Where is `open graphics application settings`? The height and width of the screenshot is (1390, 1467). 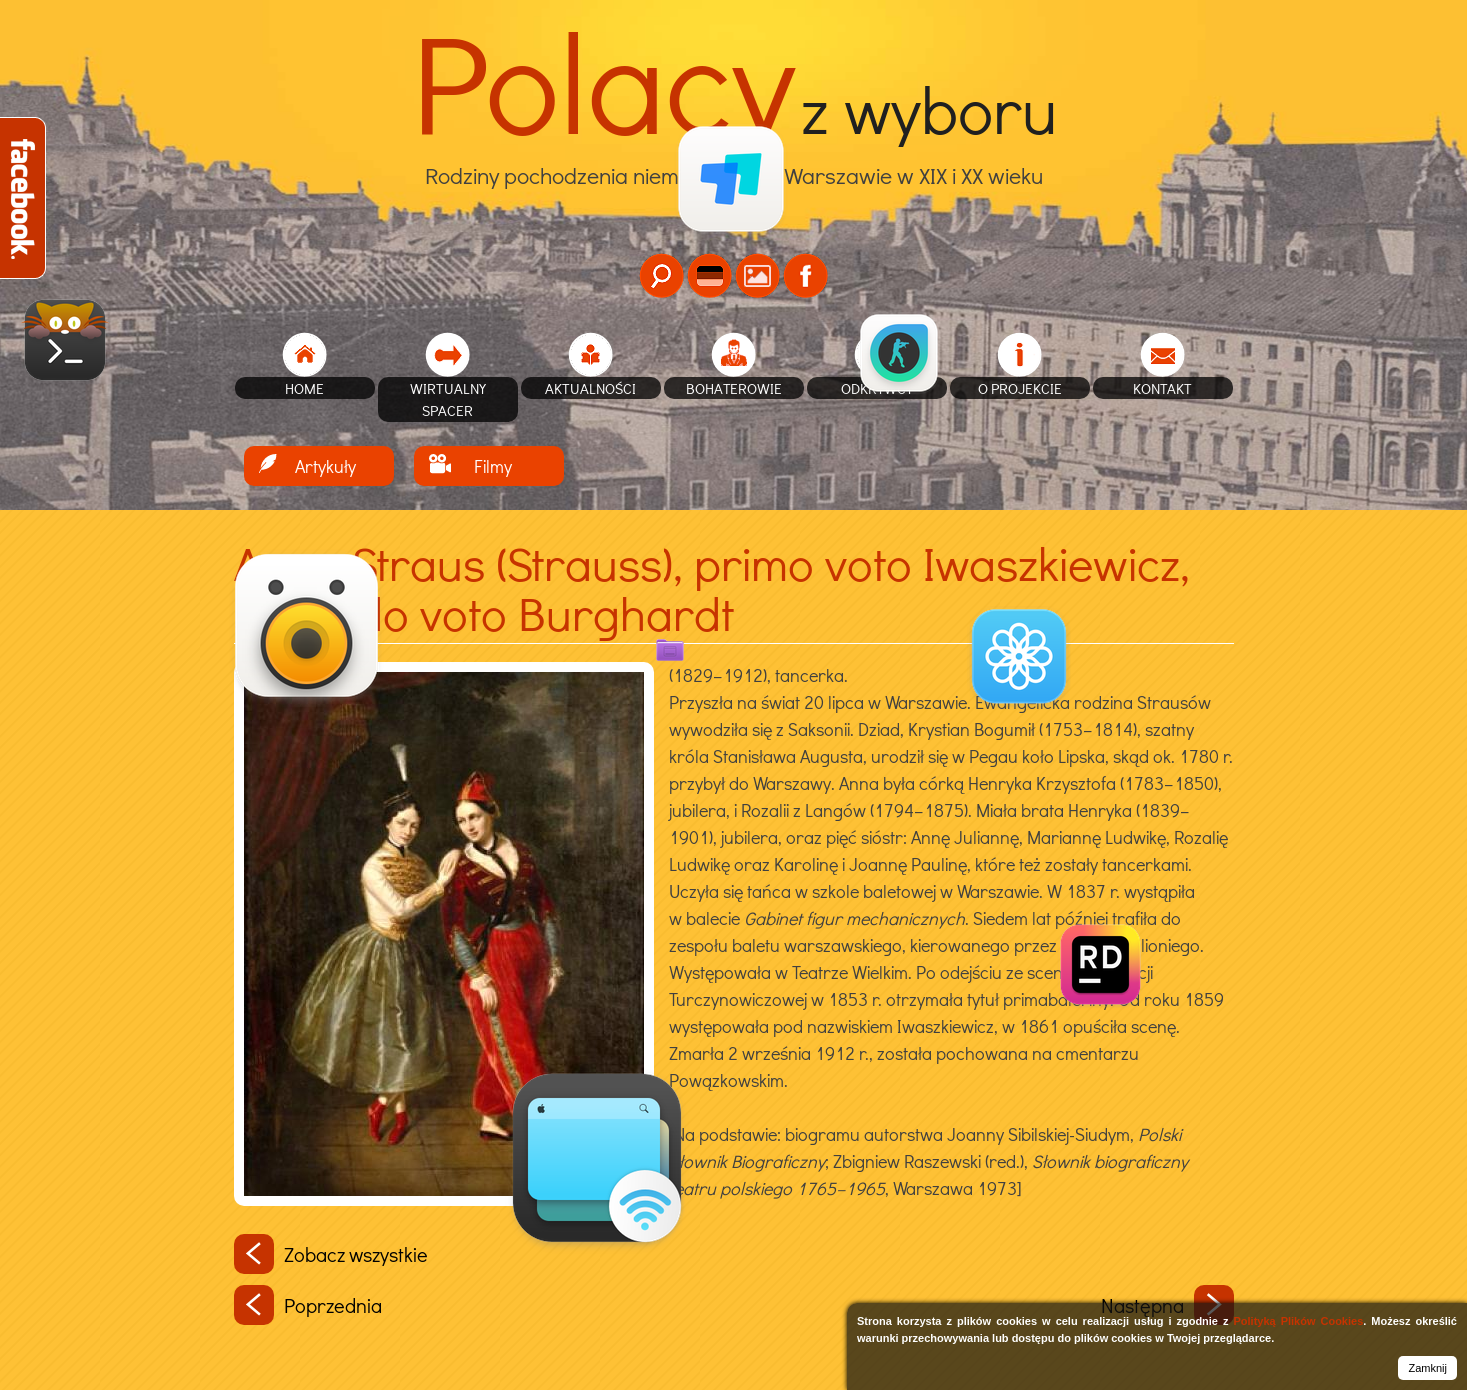 open graphics application settings is located at coordinates (1019, 658).